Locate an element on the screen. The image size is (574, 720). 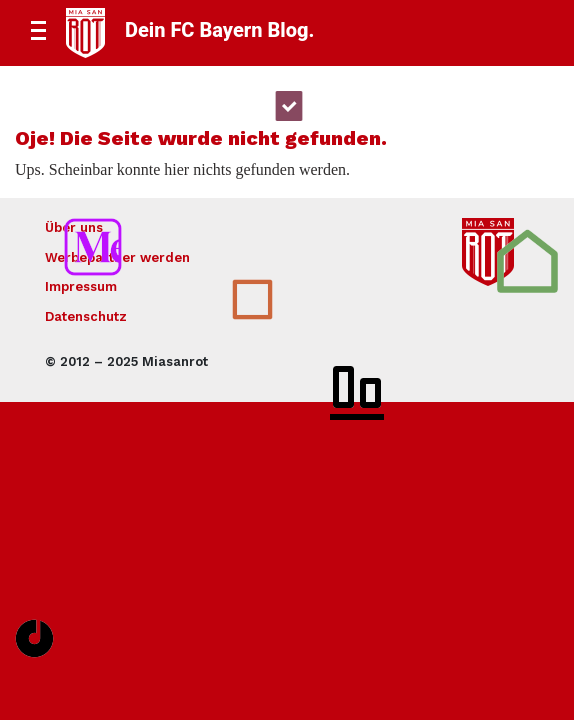
mark task as complete is located at coordinates (289, 106).